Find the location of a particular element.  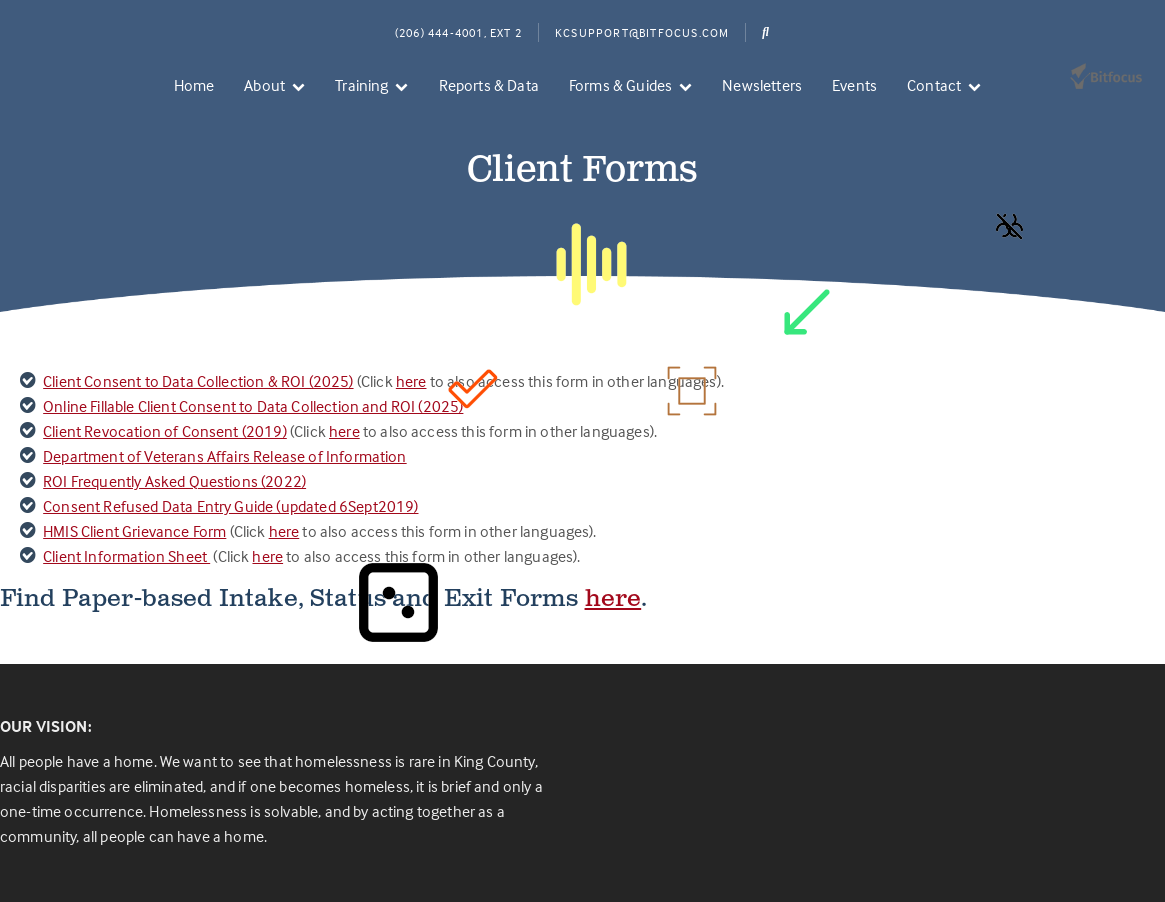

confirm or submit an action is located at coordinates (472, 388).